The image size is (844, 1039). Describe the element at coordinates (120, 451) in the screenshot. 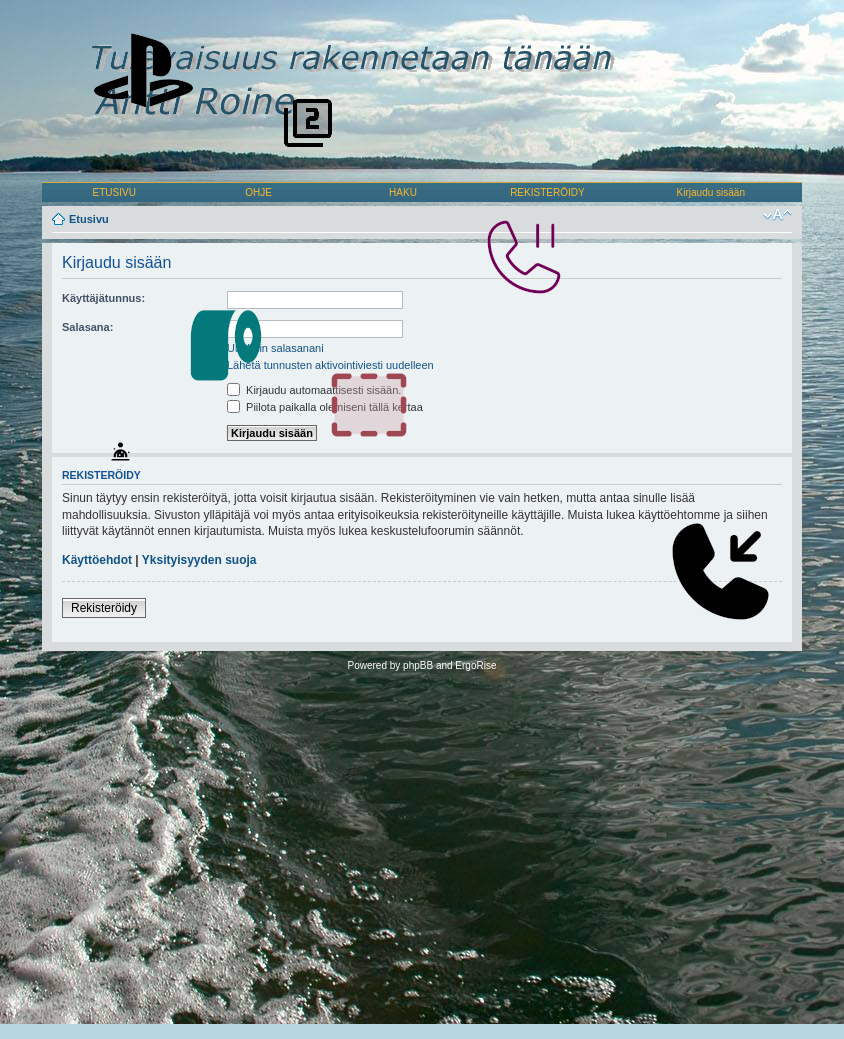

I see `view audience or attendee list` at that location.